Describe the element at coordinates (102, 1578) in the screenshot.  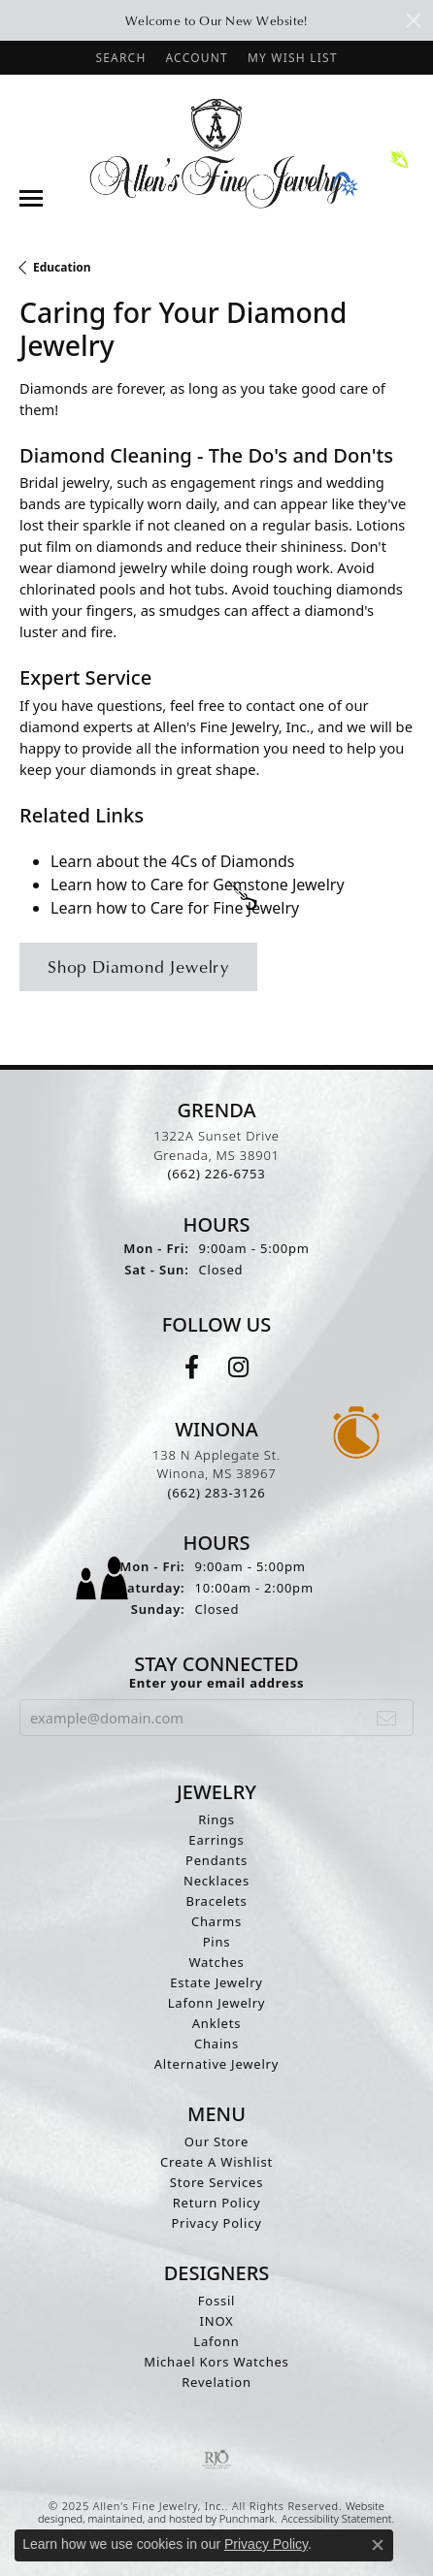
I see `view age-appropriate content settings` at that location.